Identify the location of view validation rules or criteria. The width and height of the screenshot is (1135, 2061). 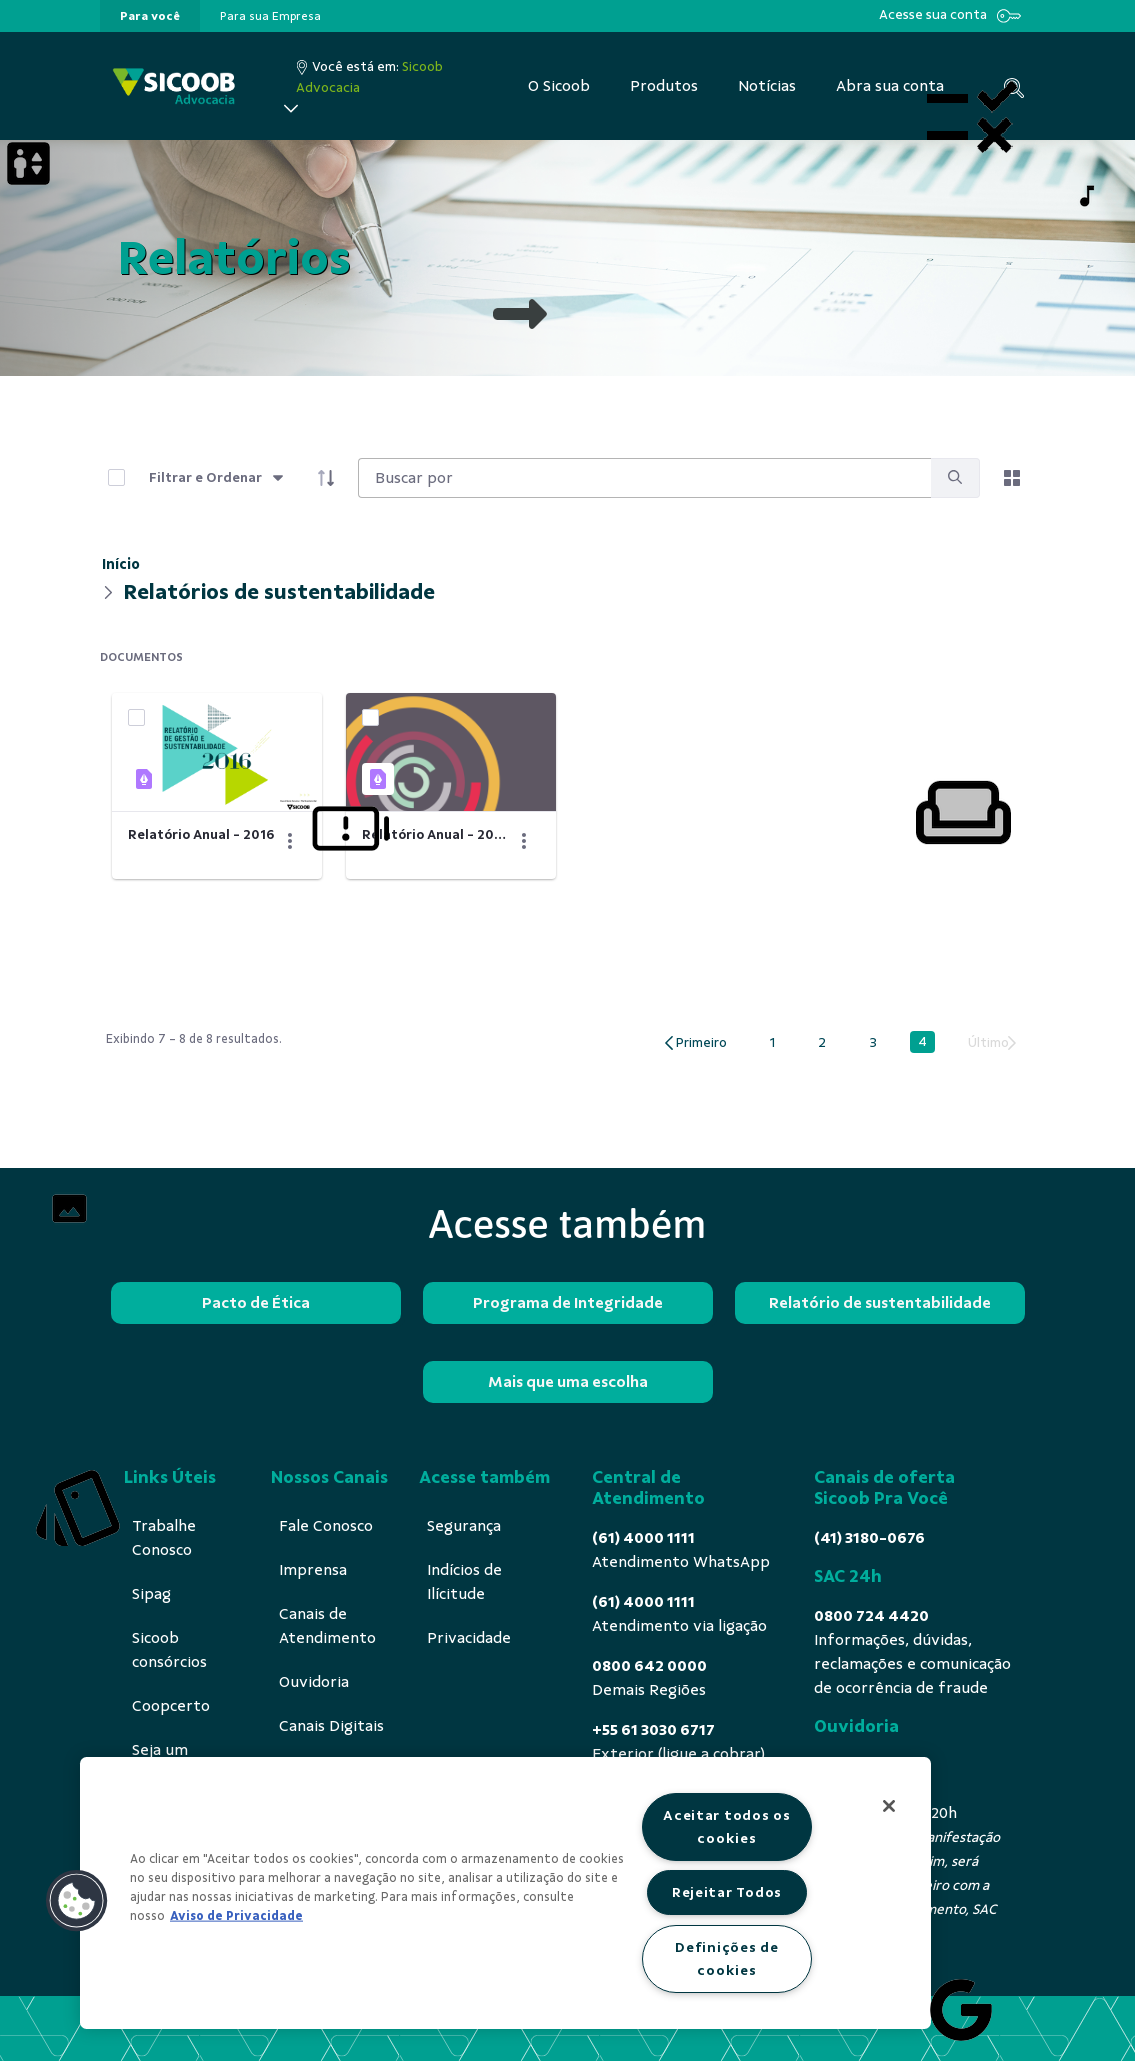
(972, 117).